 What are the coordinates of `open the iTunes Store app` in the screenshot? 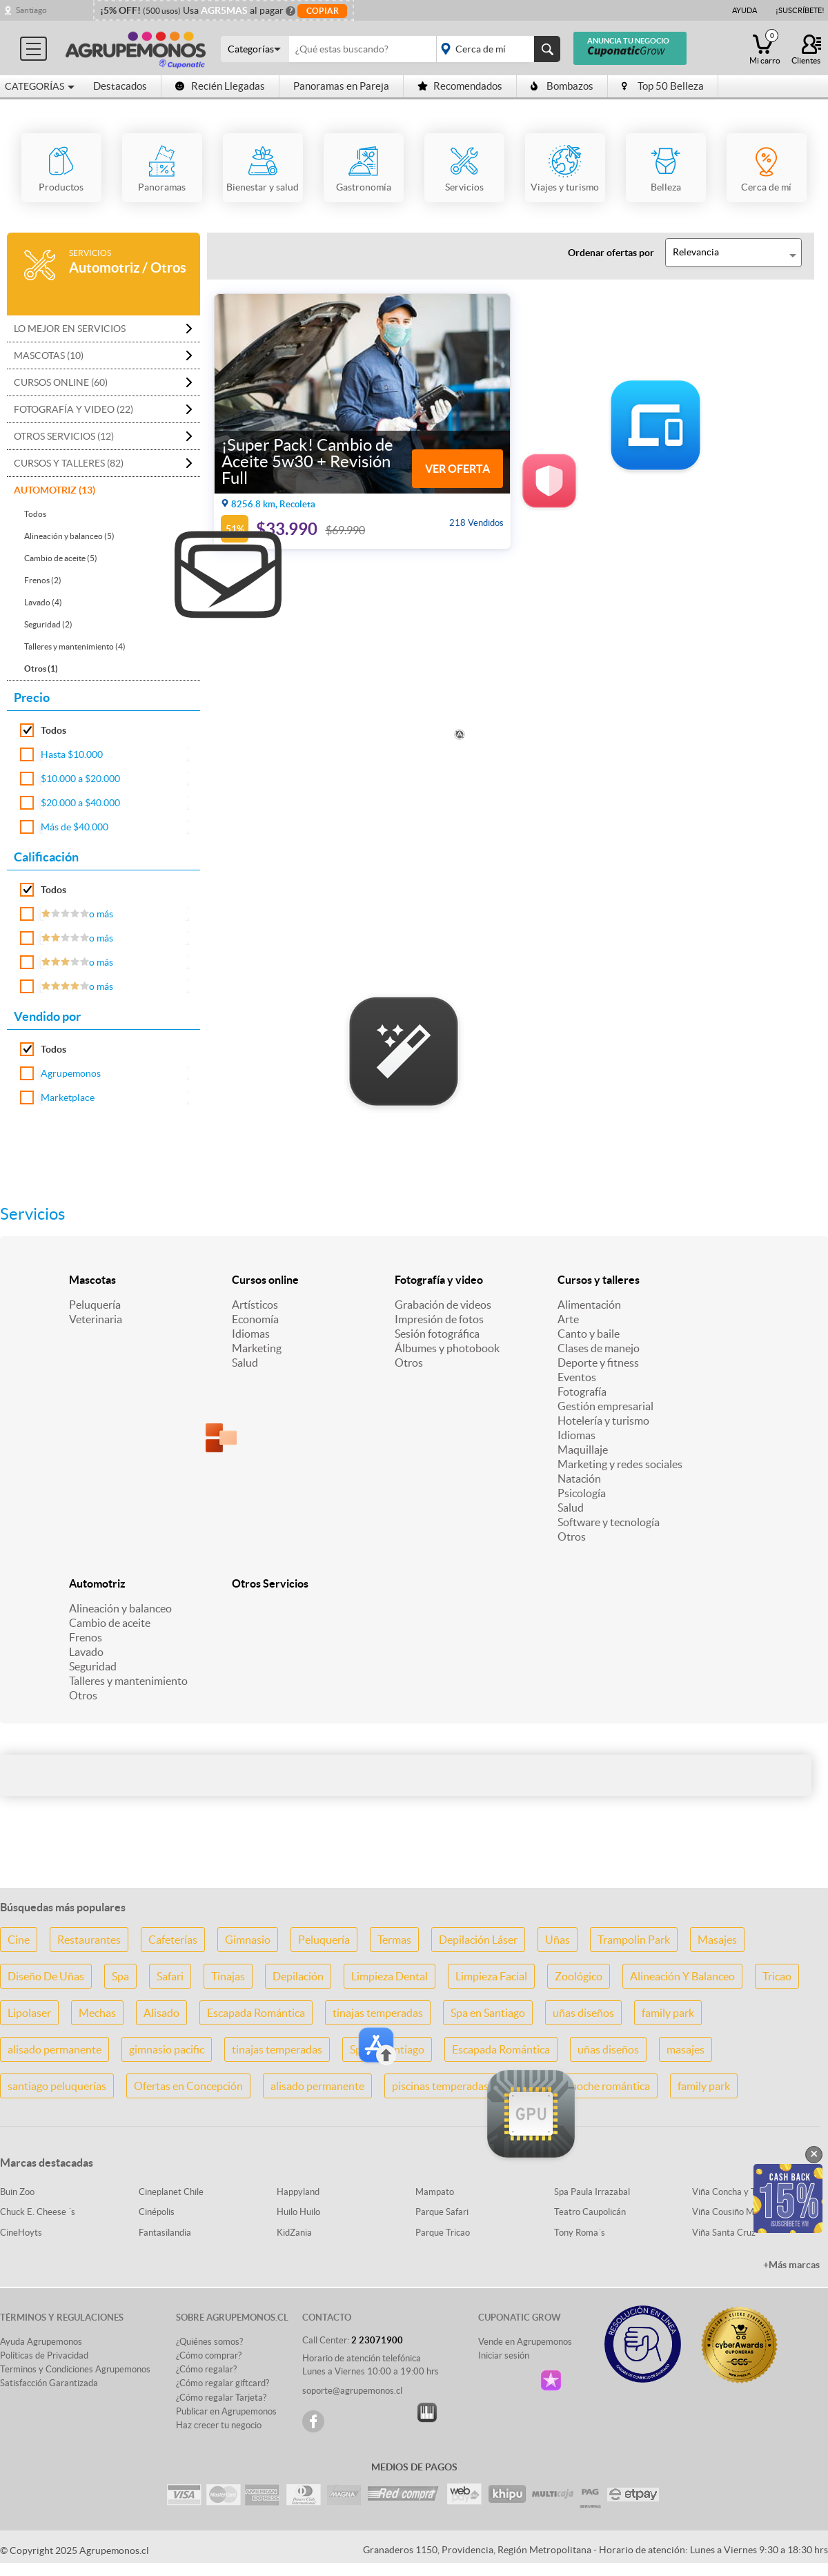 It's located at (551, 2380).